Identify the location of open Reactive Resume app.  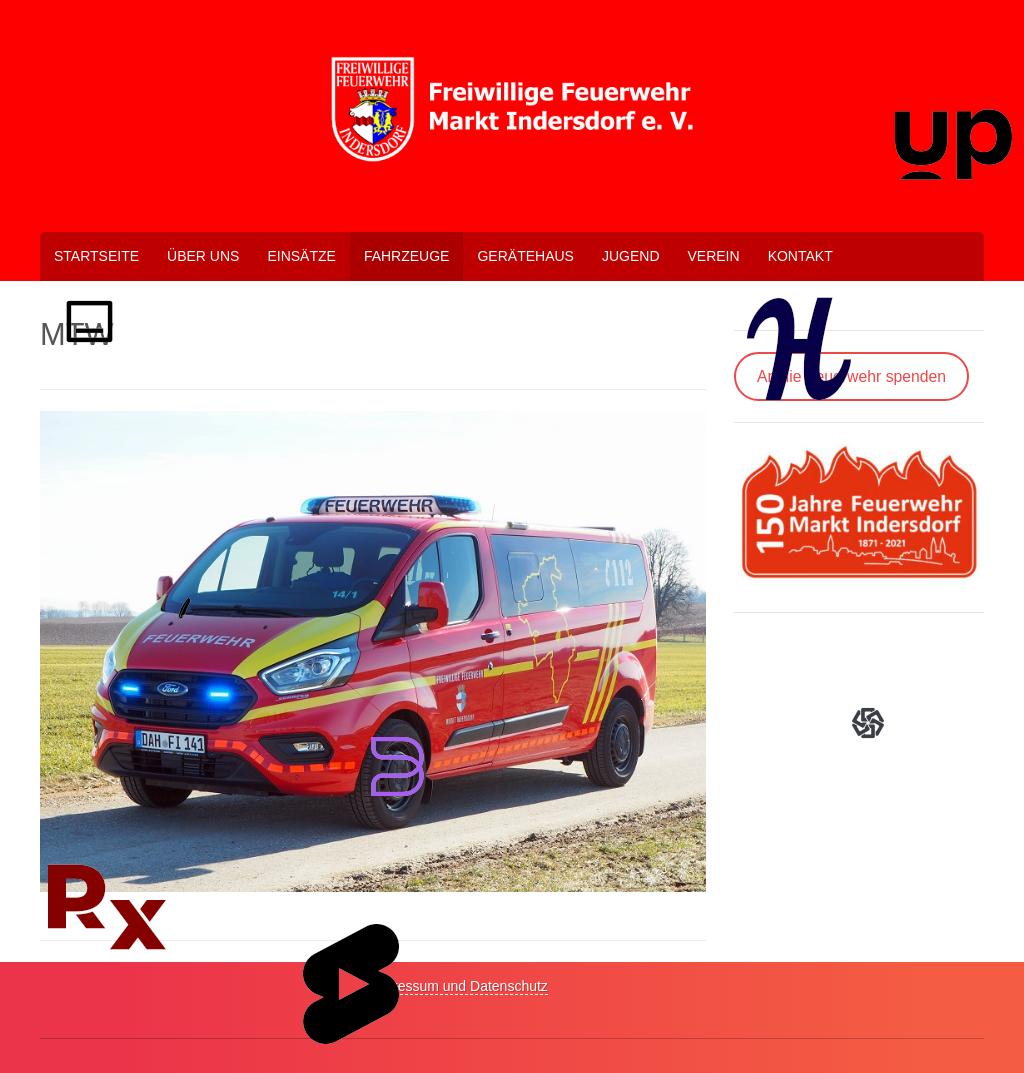
(107, 907).